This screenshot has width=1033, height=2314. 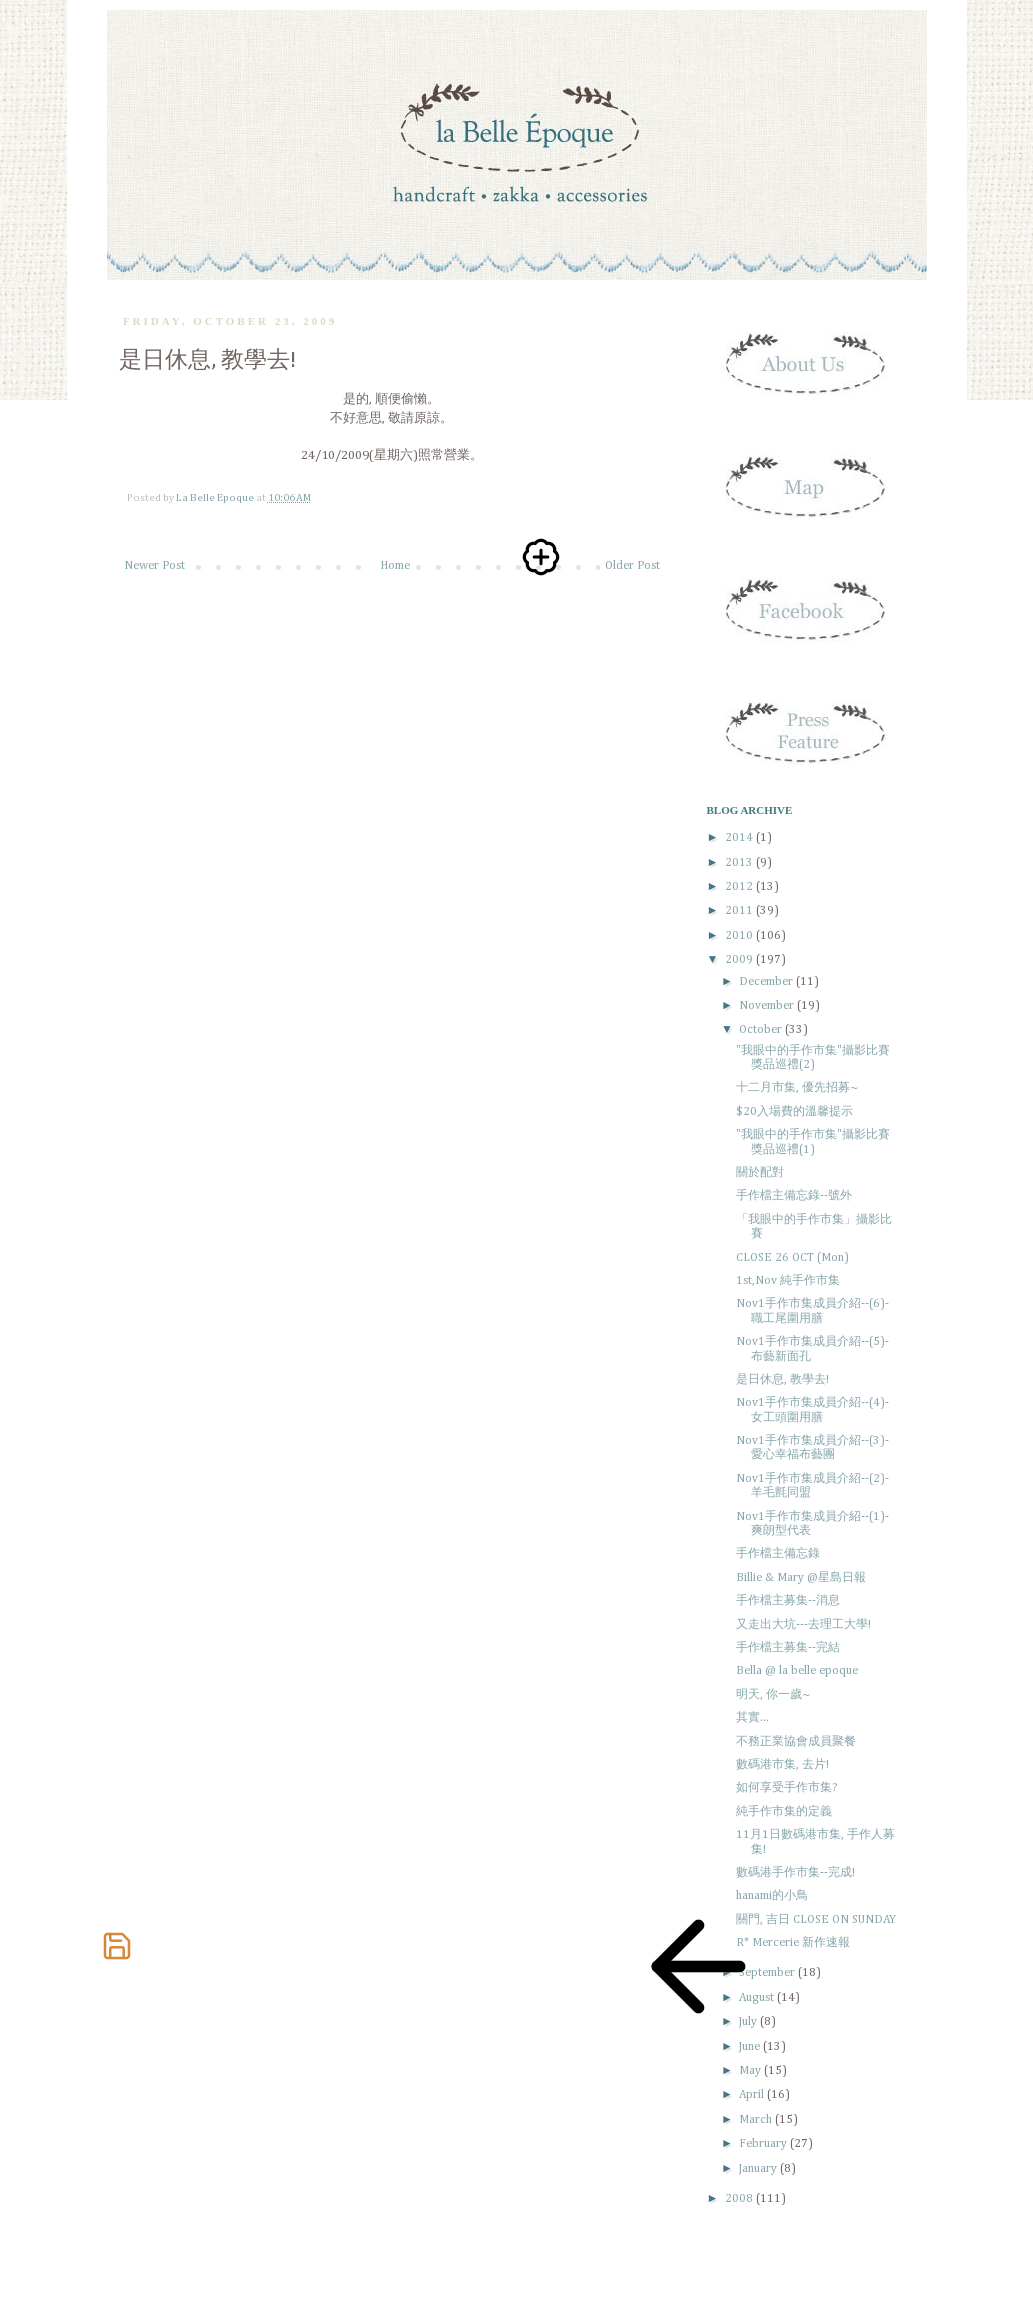 I want to click on go back to the previous screen, so click(x=698, y=1966).